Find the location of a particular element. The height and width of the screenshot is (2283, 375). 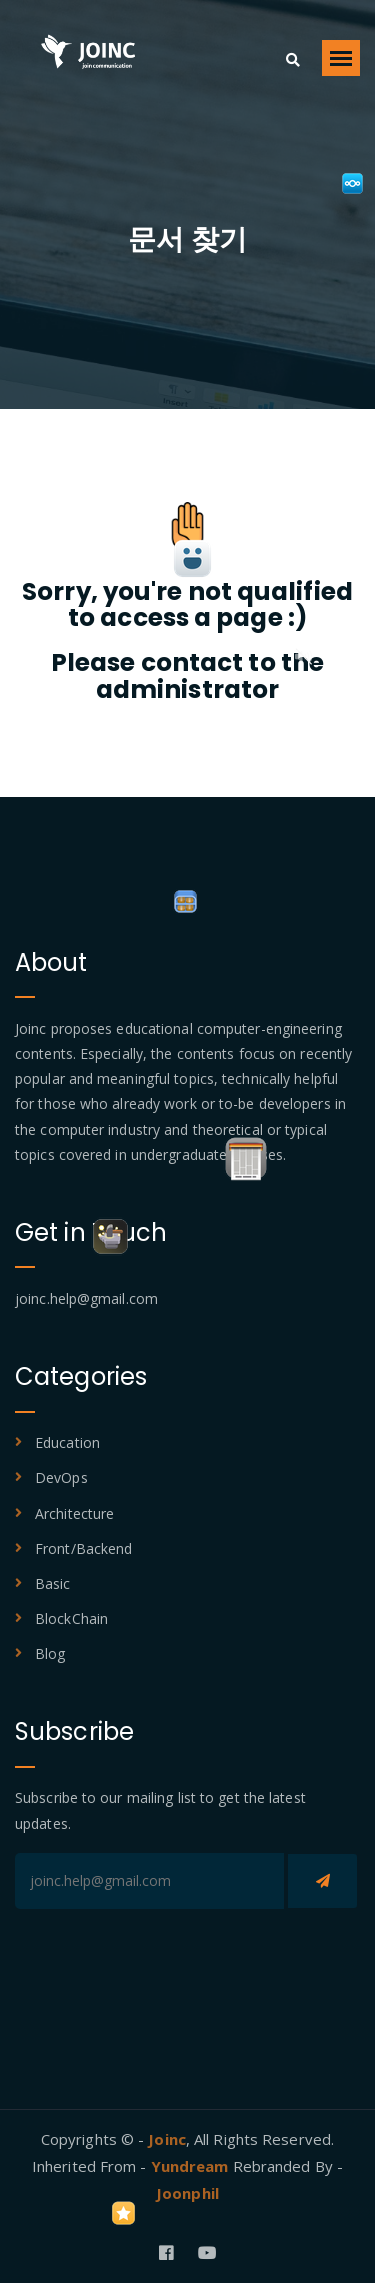

indicates audio is muted is located at coordinates (303, 656).